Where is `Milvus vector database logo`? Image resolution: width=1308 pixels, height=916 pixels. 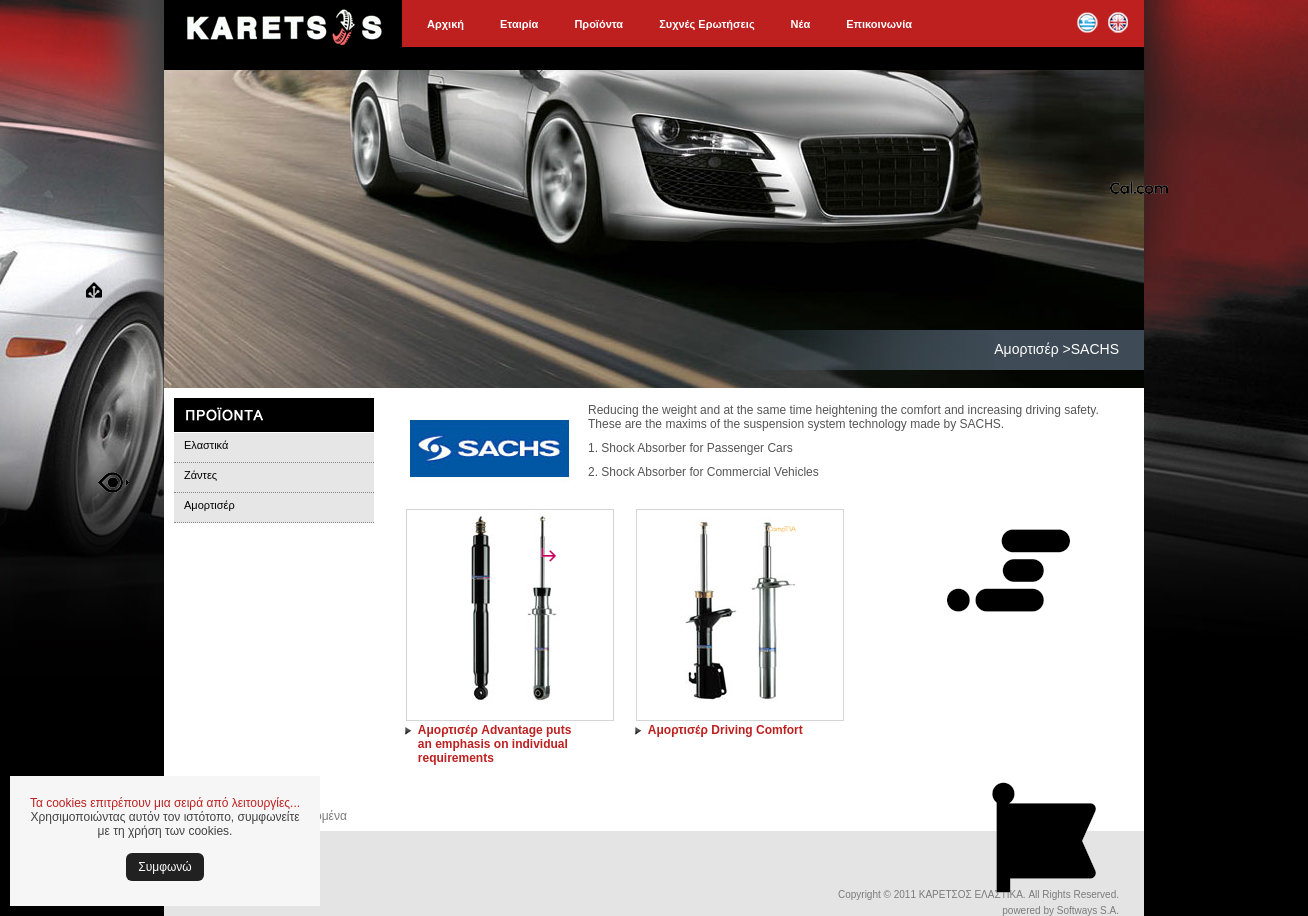
Milvus vector database logo is located at coordinates (113, 482).